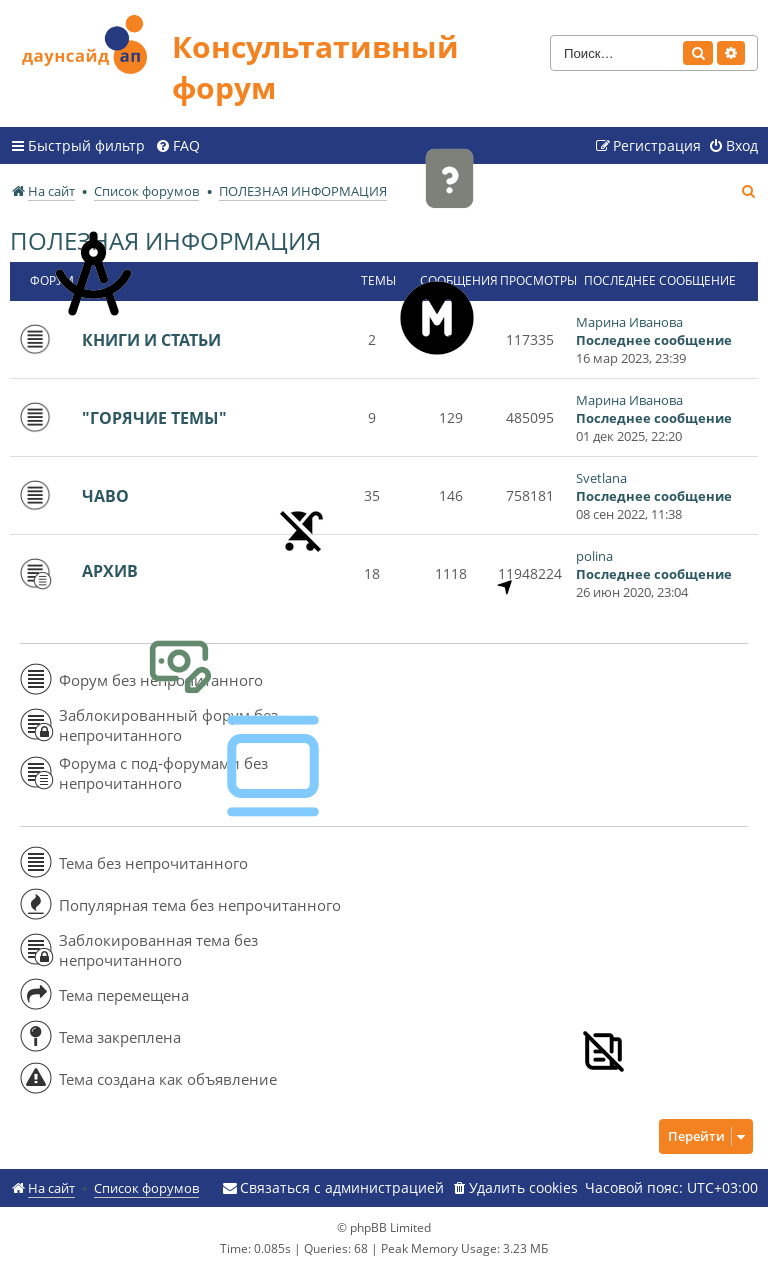 The width and height of the screenshot is (768, 1270). Describe the element at coordinates (449, 178) in the screenshot. I see `unknown or unrecognized device detected` at that location.